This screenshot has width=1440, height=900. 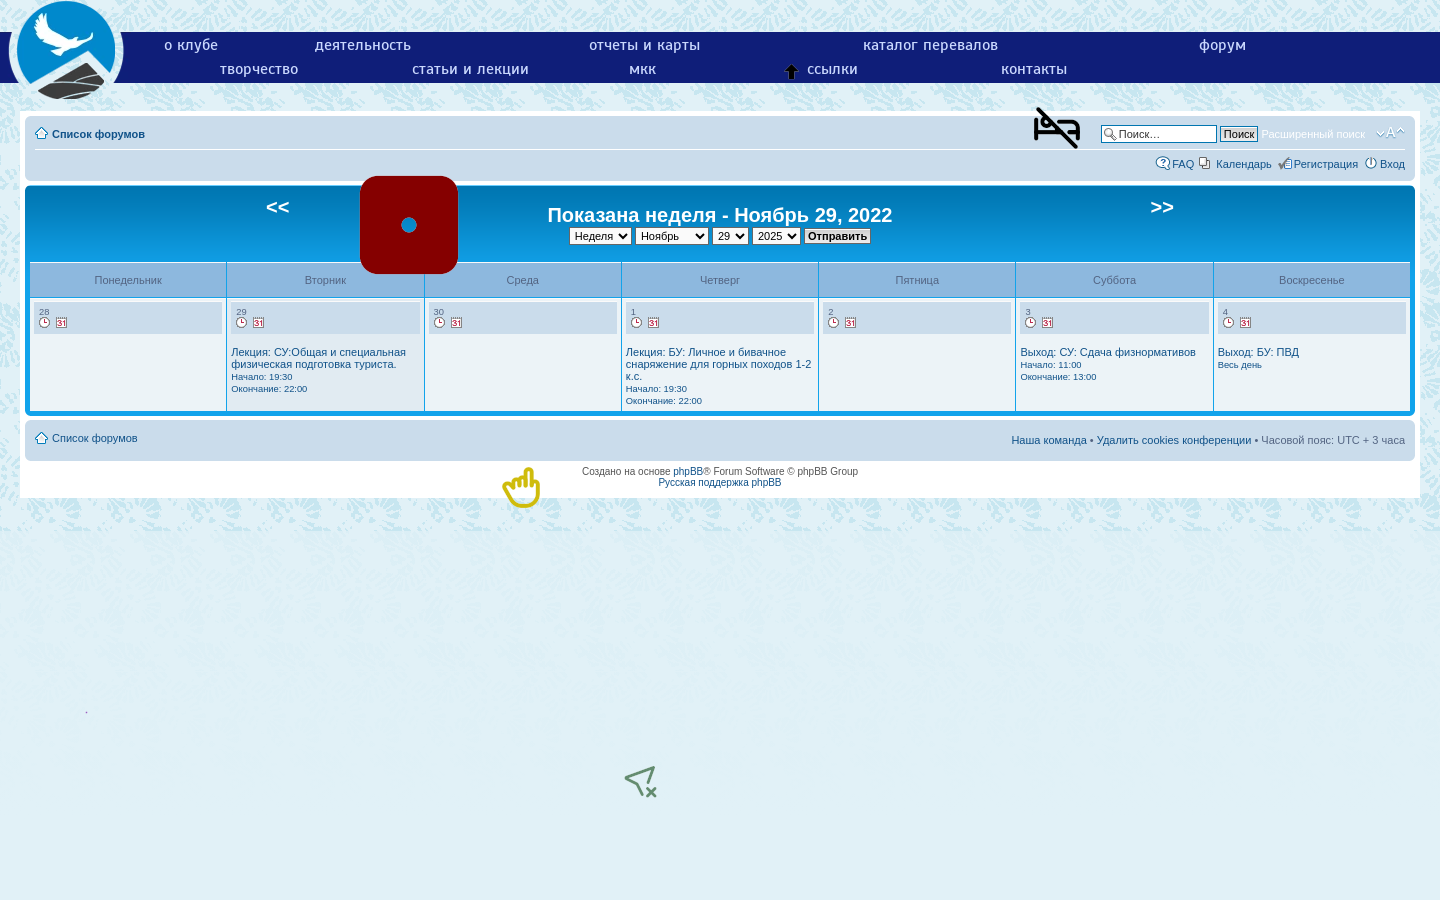 I want to click on no sleeping accommodations available, so click(x=1057, y=128).